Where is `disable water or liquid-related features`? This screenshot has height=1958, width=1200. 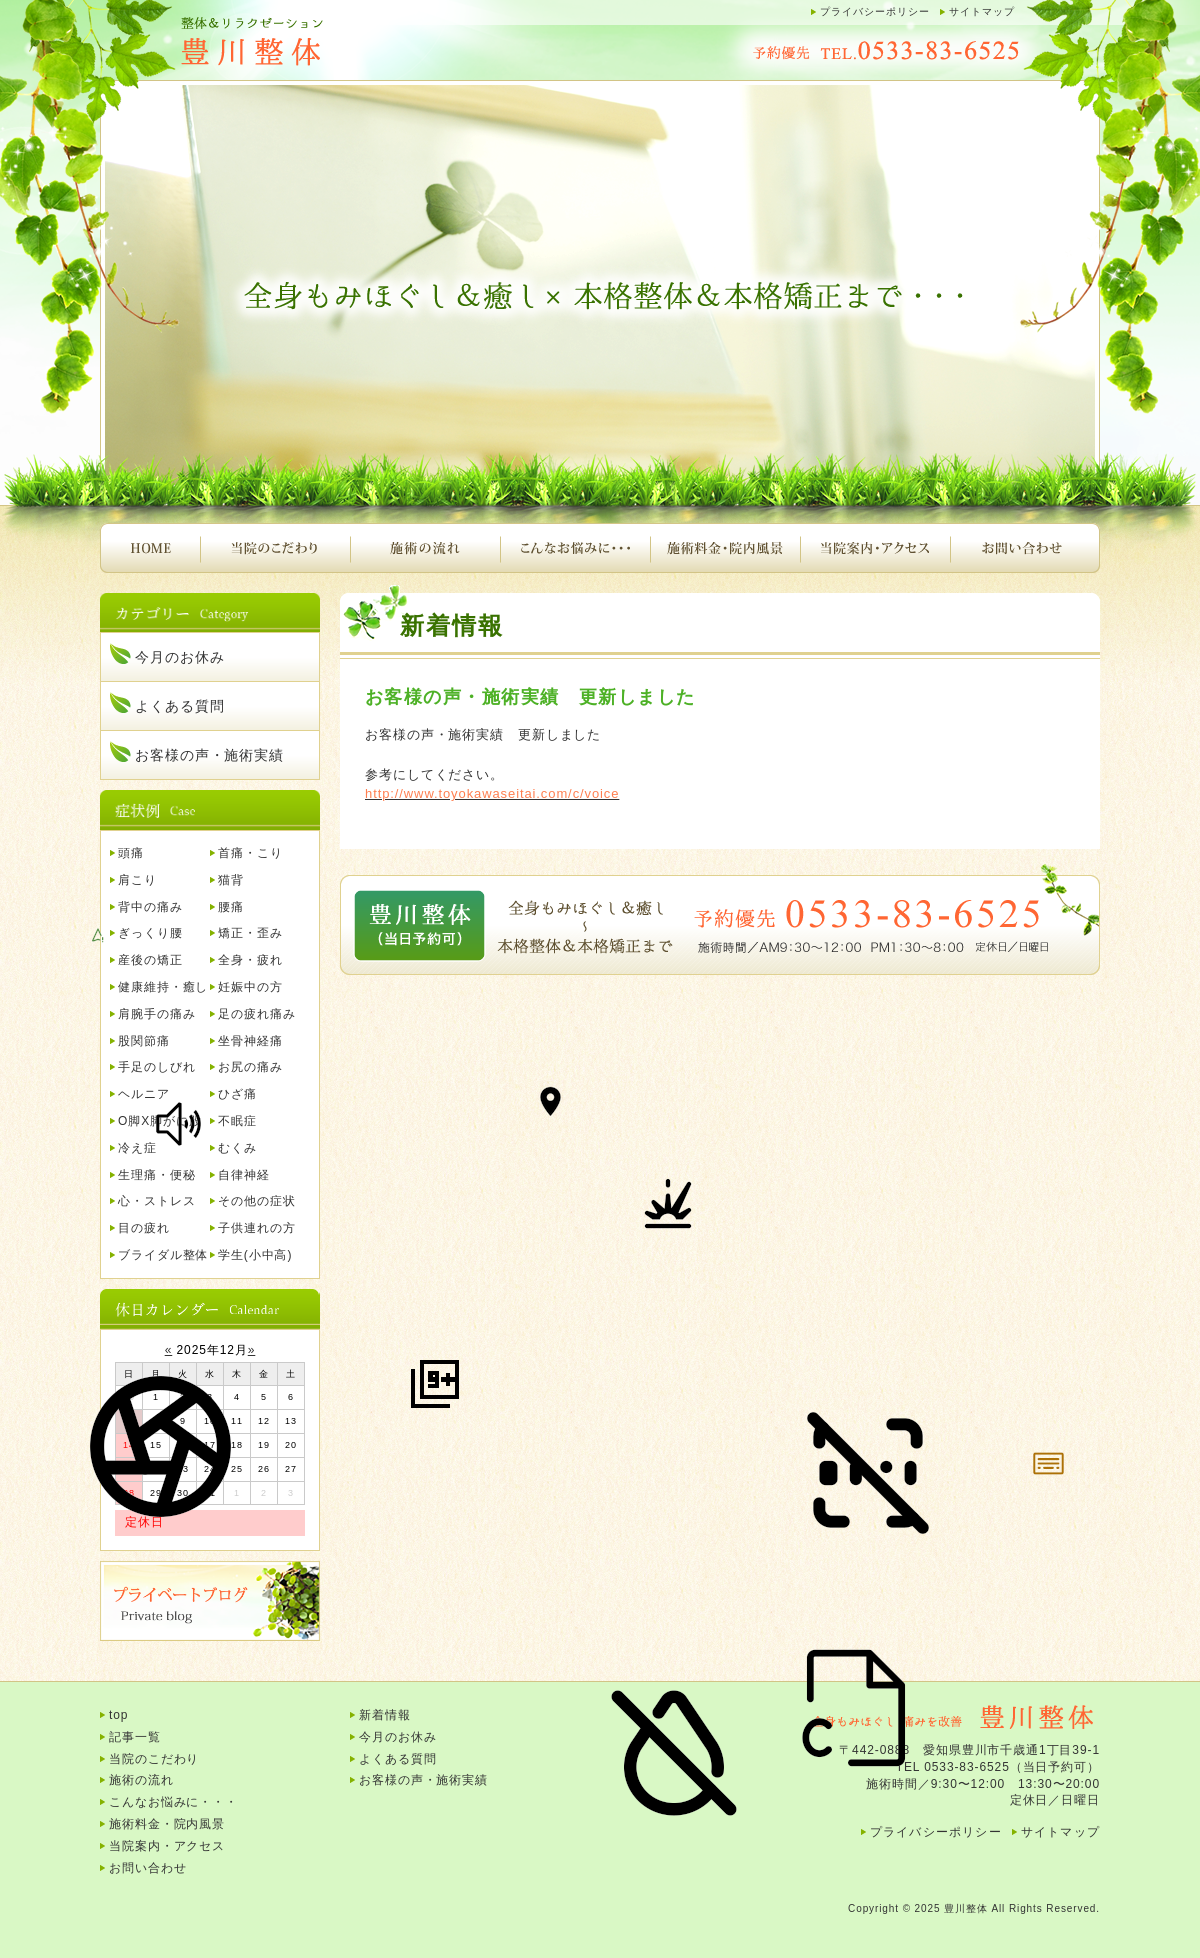
disable water or liquid-related features is located at coordinates (674, 1753).